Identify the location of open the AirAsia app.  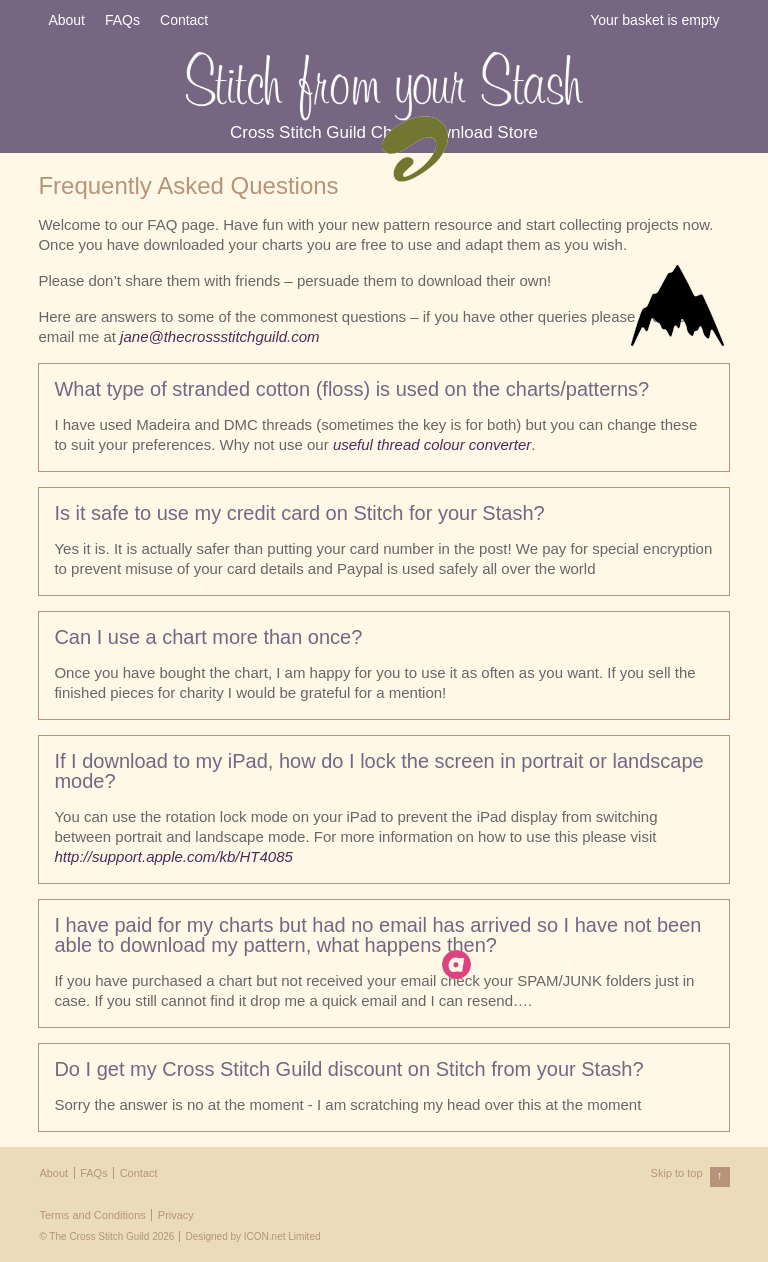
(456, 964).